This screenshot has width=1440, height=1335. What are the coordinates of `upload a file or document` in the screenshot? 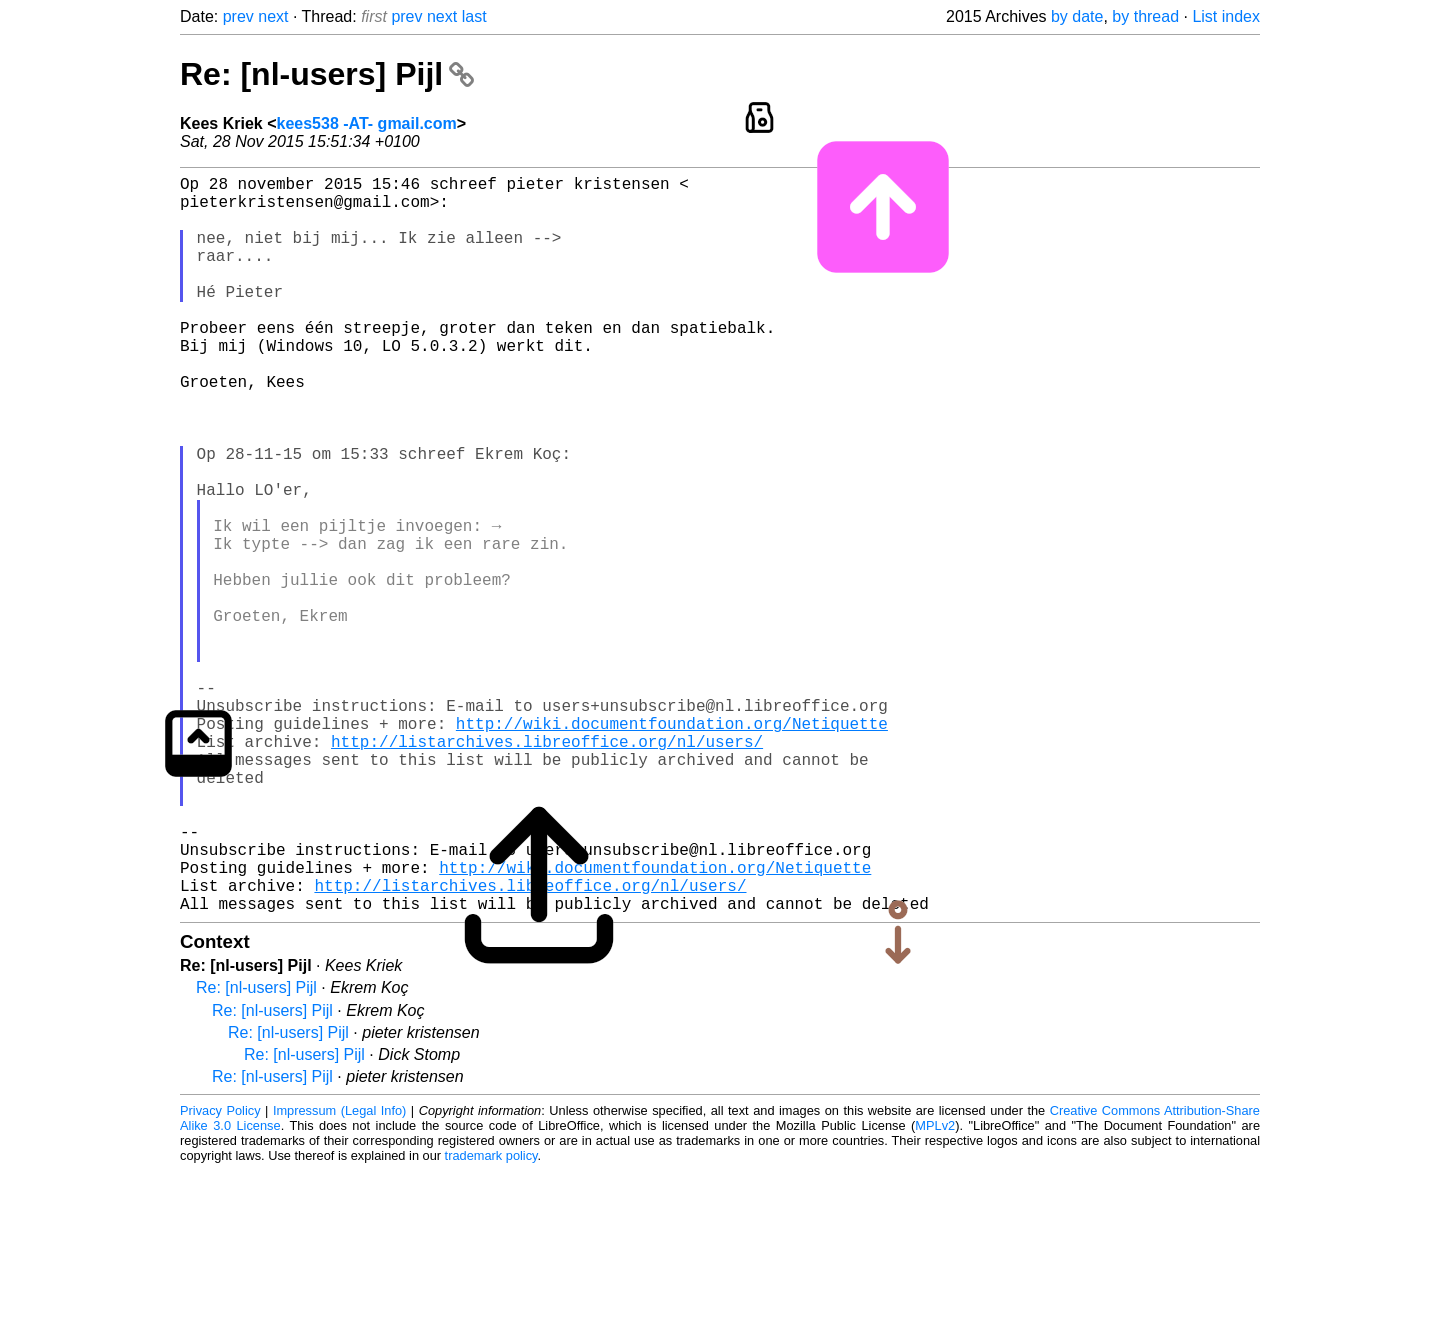 It's located at (883, 207).